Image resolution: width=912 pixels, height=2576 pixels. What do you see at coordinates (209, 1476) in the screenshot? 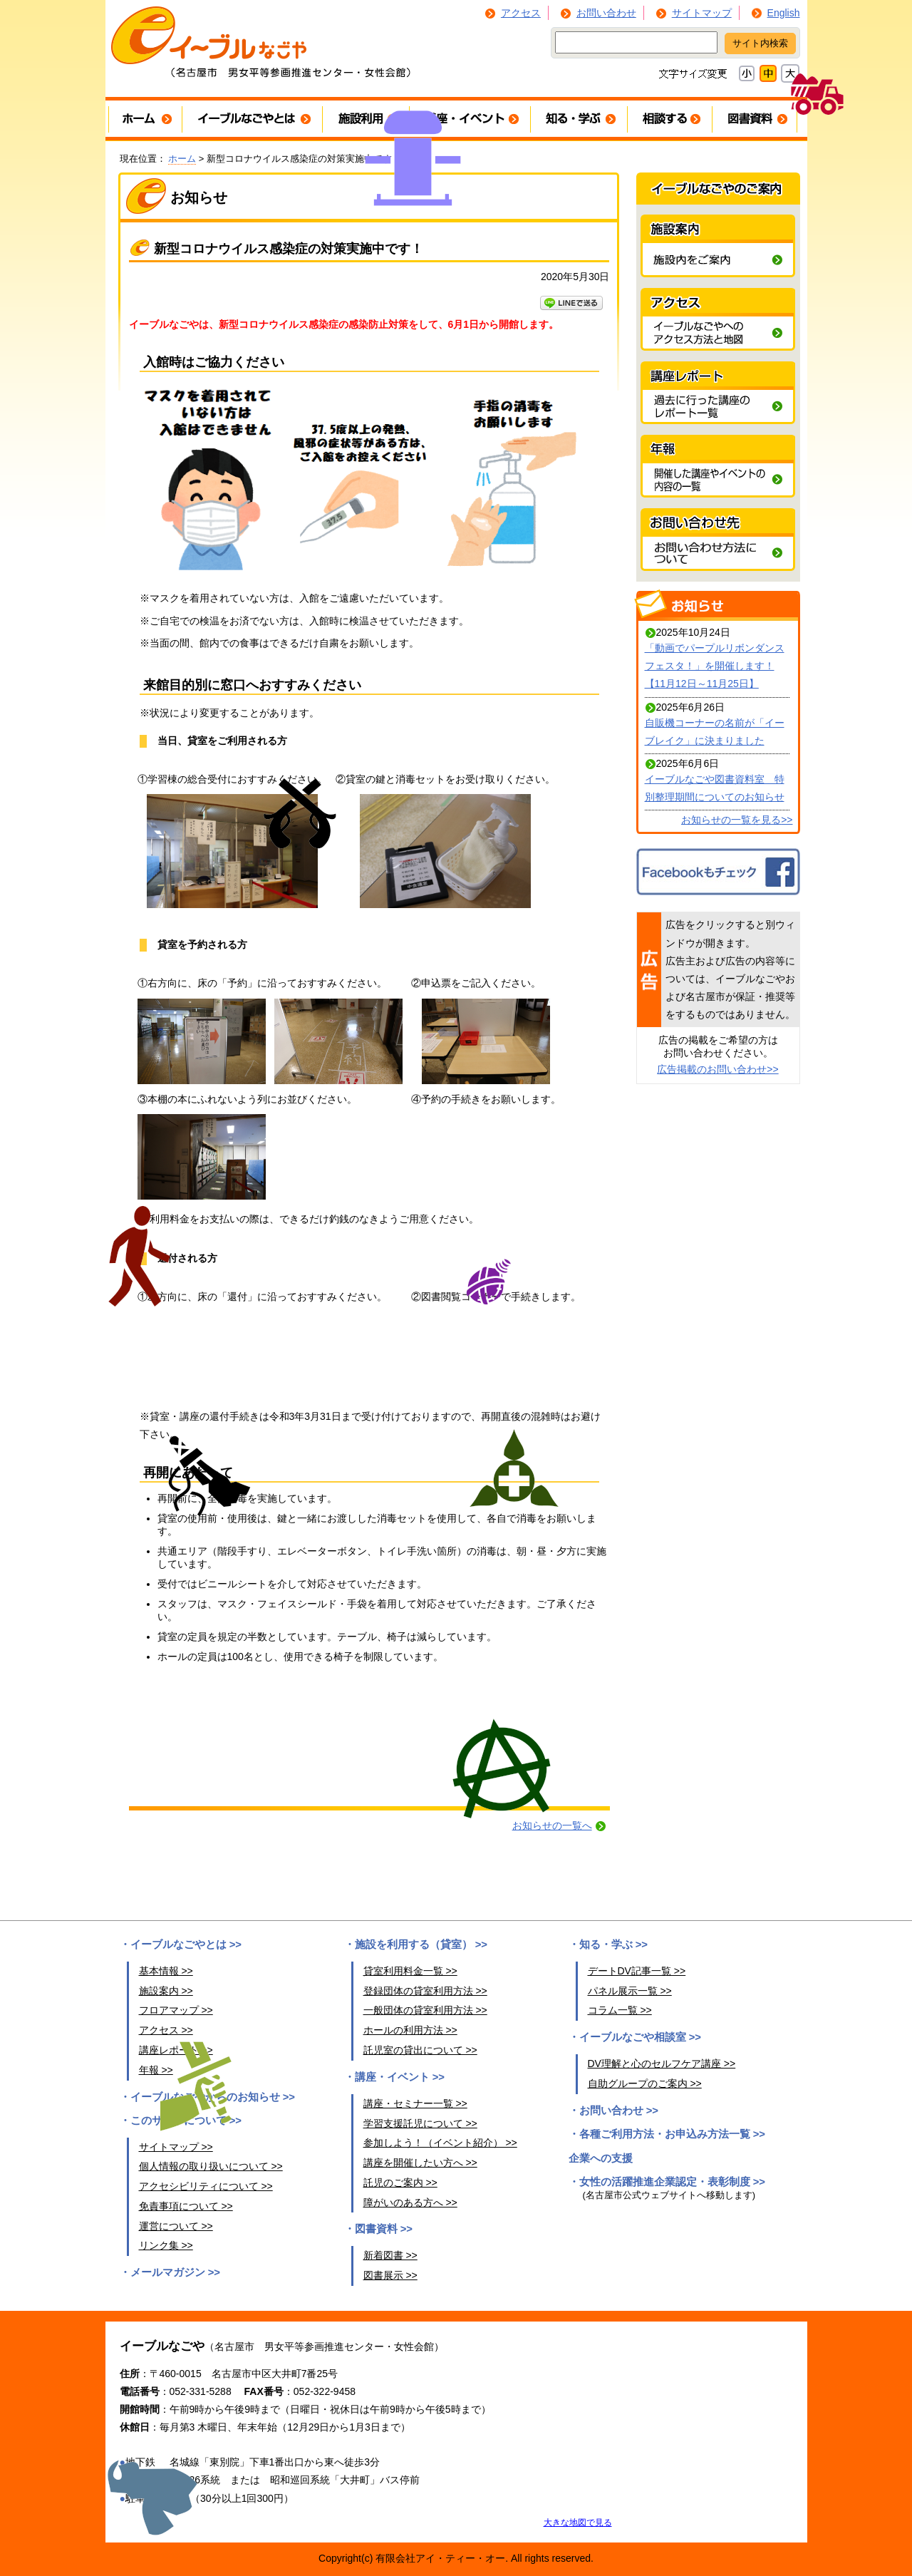
I see `indicates a broken or degraded weapon in inventory` at bounding box center [209, 1476].